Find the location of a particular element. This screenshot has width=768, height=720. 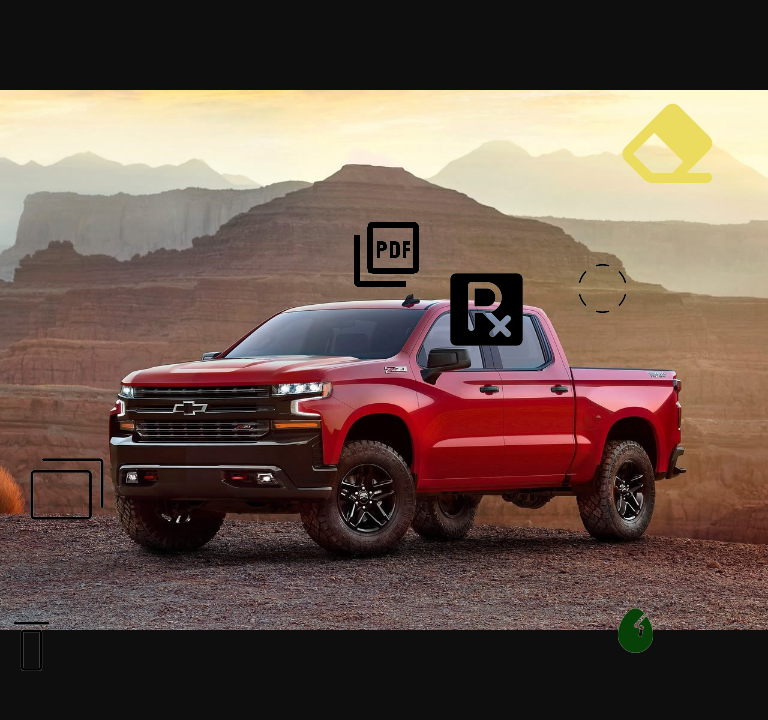

view stacked cards or layers is located at coordinates (67, 489).